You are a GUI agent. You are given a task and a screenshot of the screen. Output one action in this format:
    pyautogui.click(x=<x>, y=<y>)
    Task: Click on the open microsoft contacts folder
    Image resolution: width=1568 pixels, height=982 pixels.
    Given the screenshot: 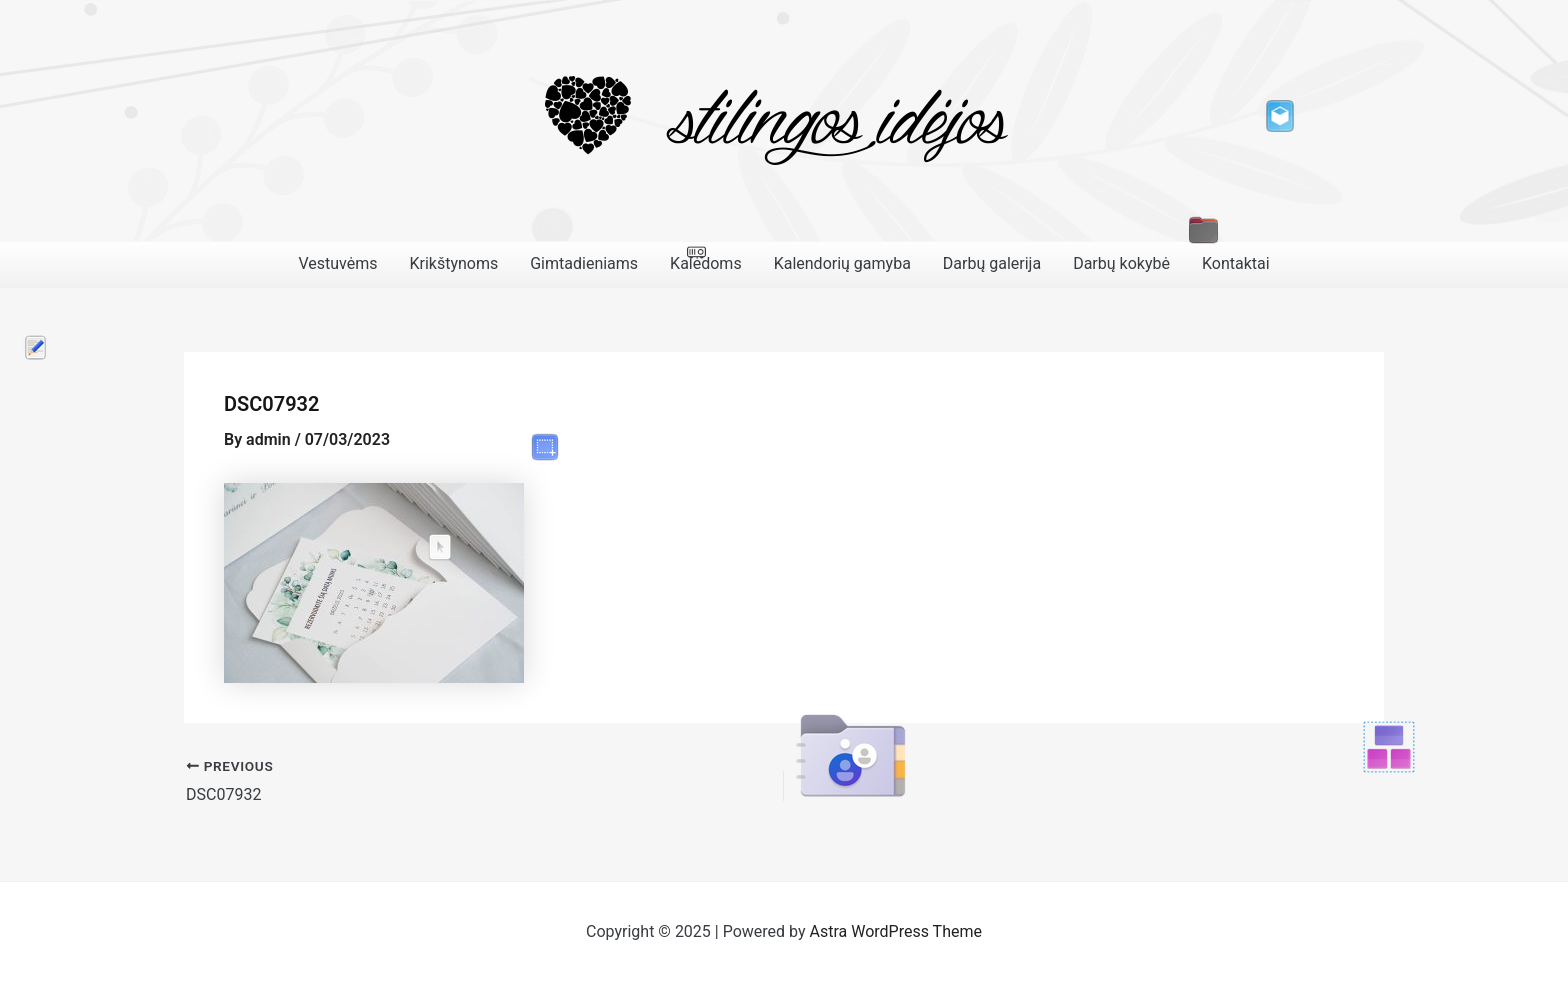 What is the action you would take?
    pyautogui.click(x=852, y=758)
    